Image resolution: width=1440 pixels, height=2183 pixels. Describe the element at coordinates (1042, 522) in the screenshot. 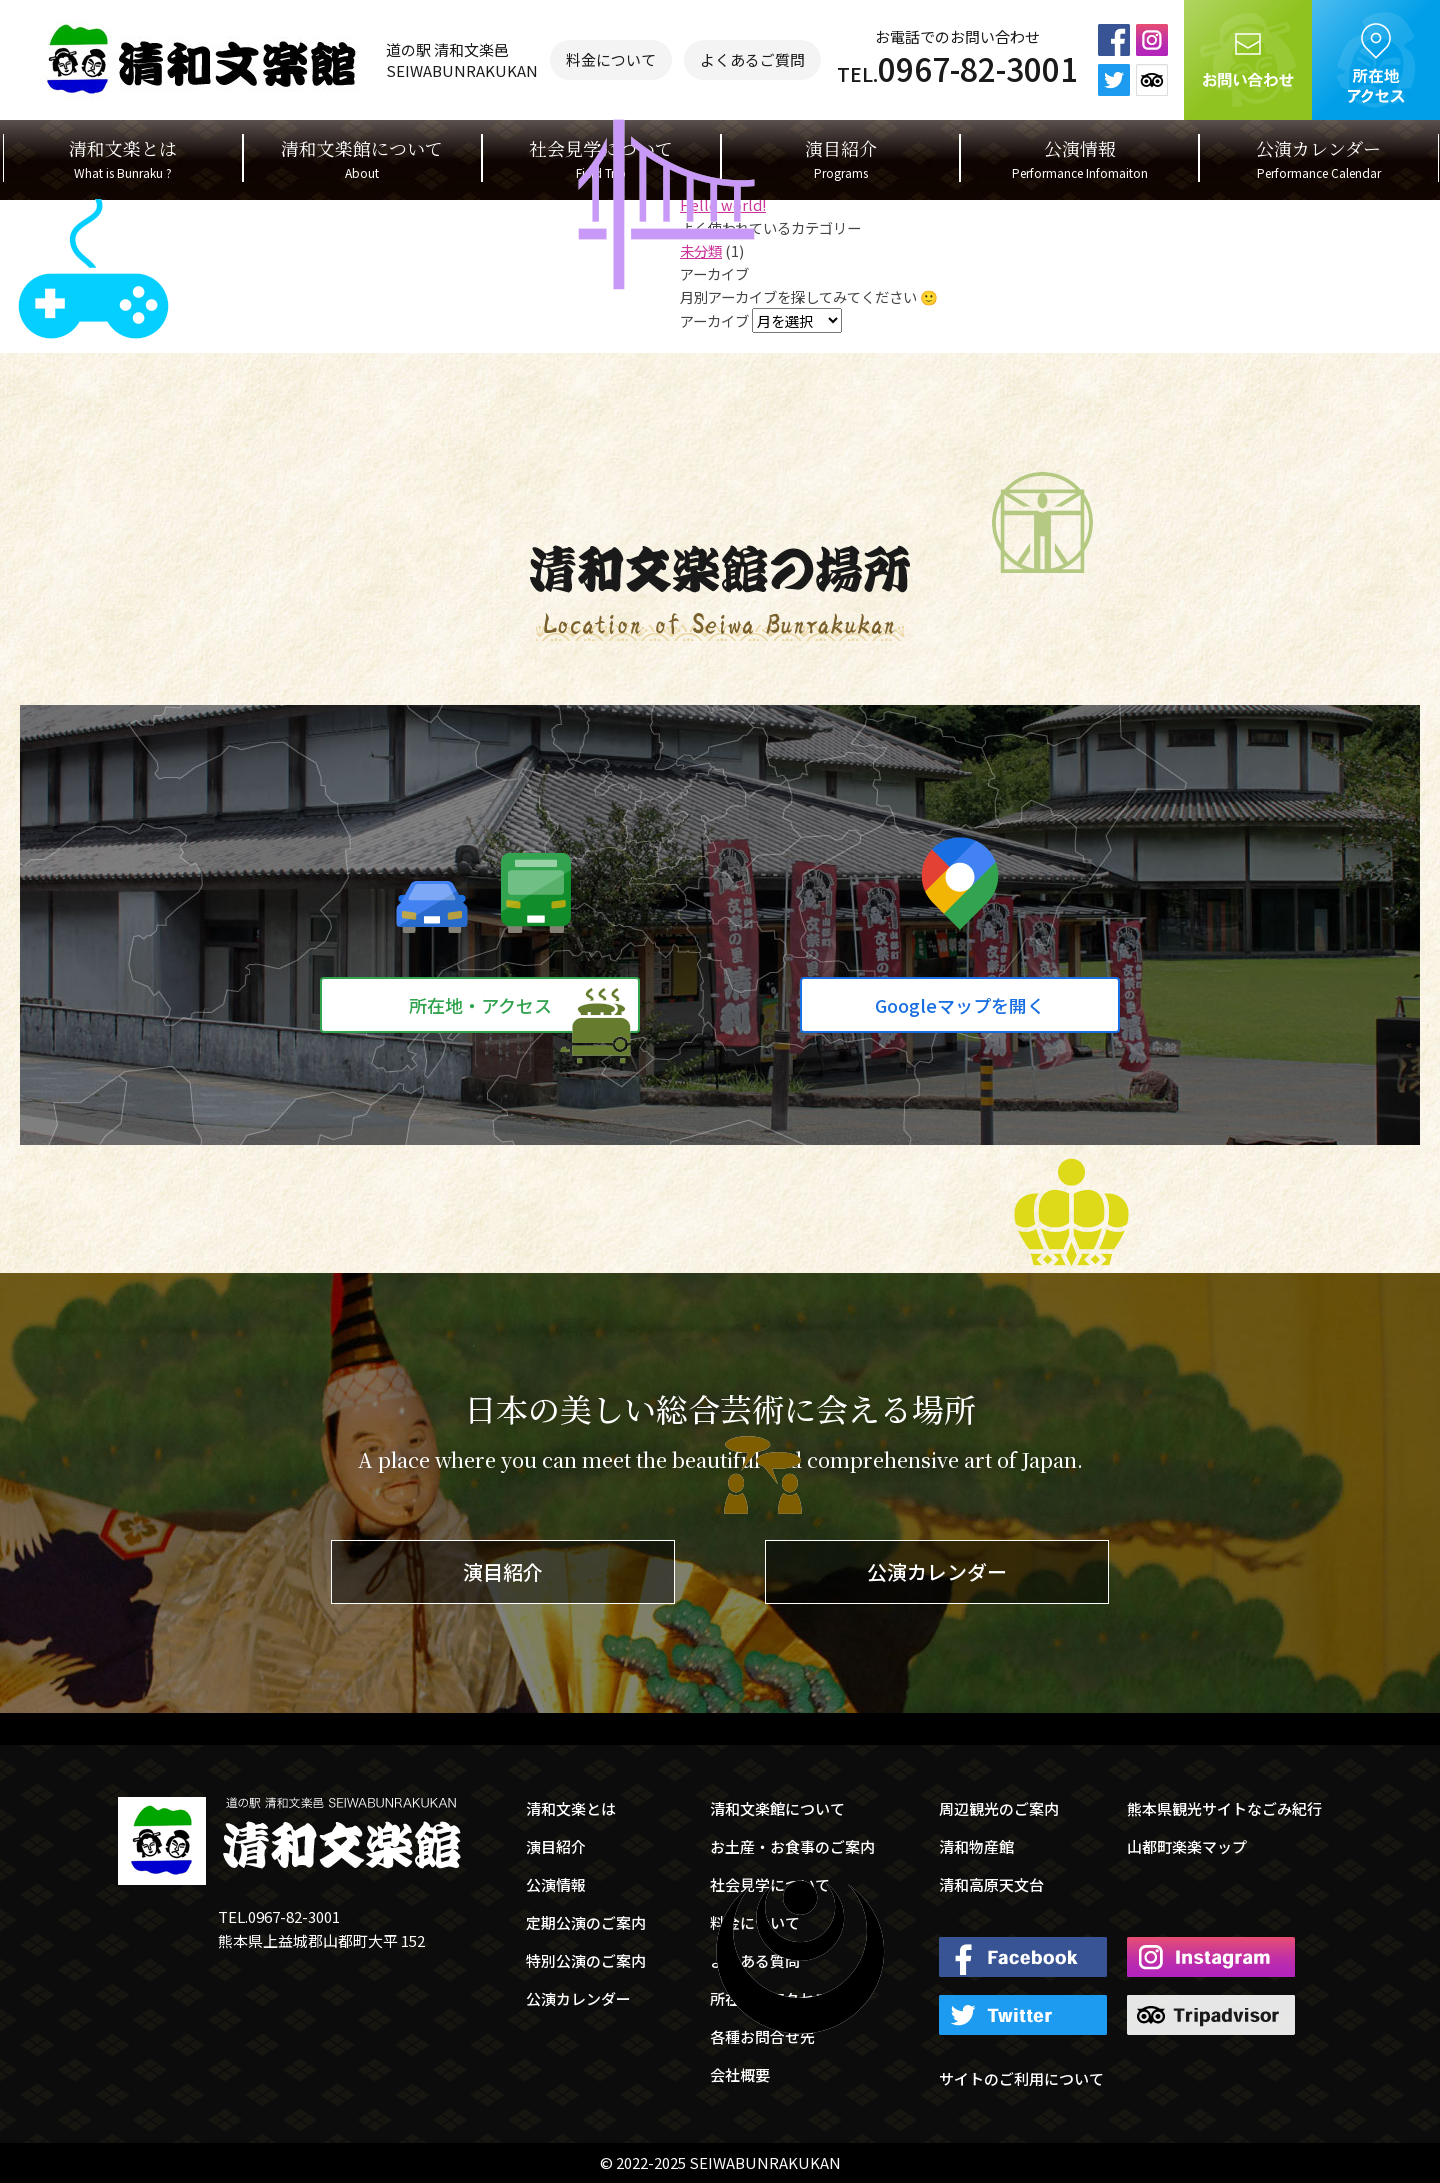

I see `view body measurements or proportions` at that location.